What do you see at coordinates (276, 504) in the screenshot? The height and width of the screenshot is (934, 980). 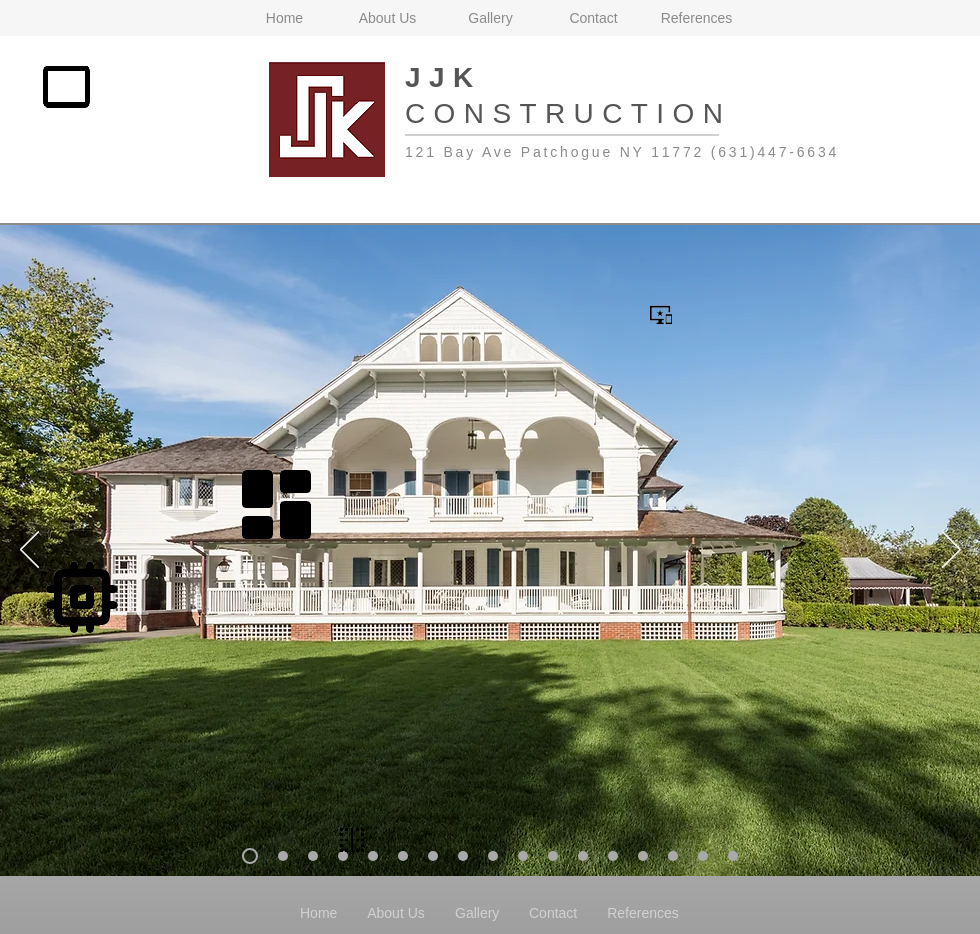 I see `access the dashboard overview` at bounding box center [276, 504].